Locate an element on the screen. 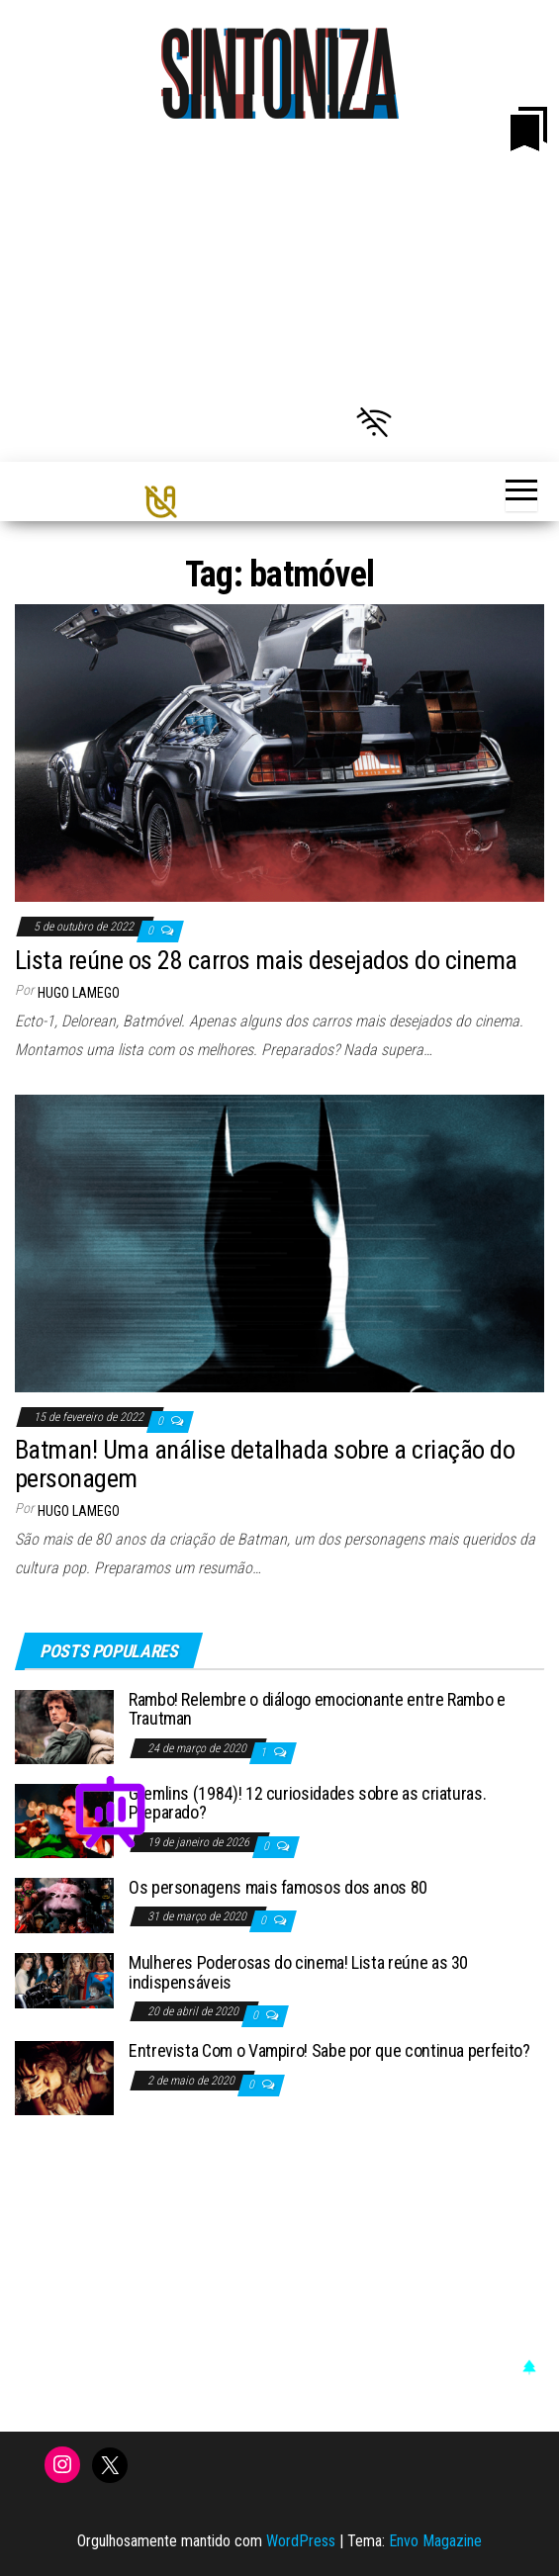  indicates no wifi connection available is located at coordinates (374, 422).